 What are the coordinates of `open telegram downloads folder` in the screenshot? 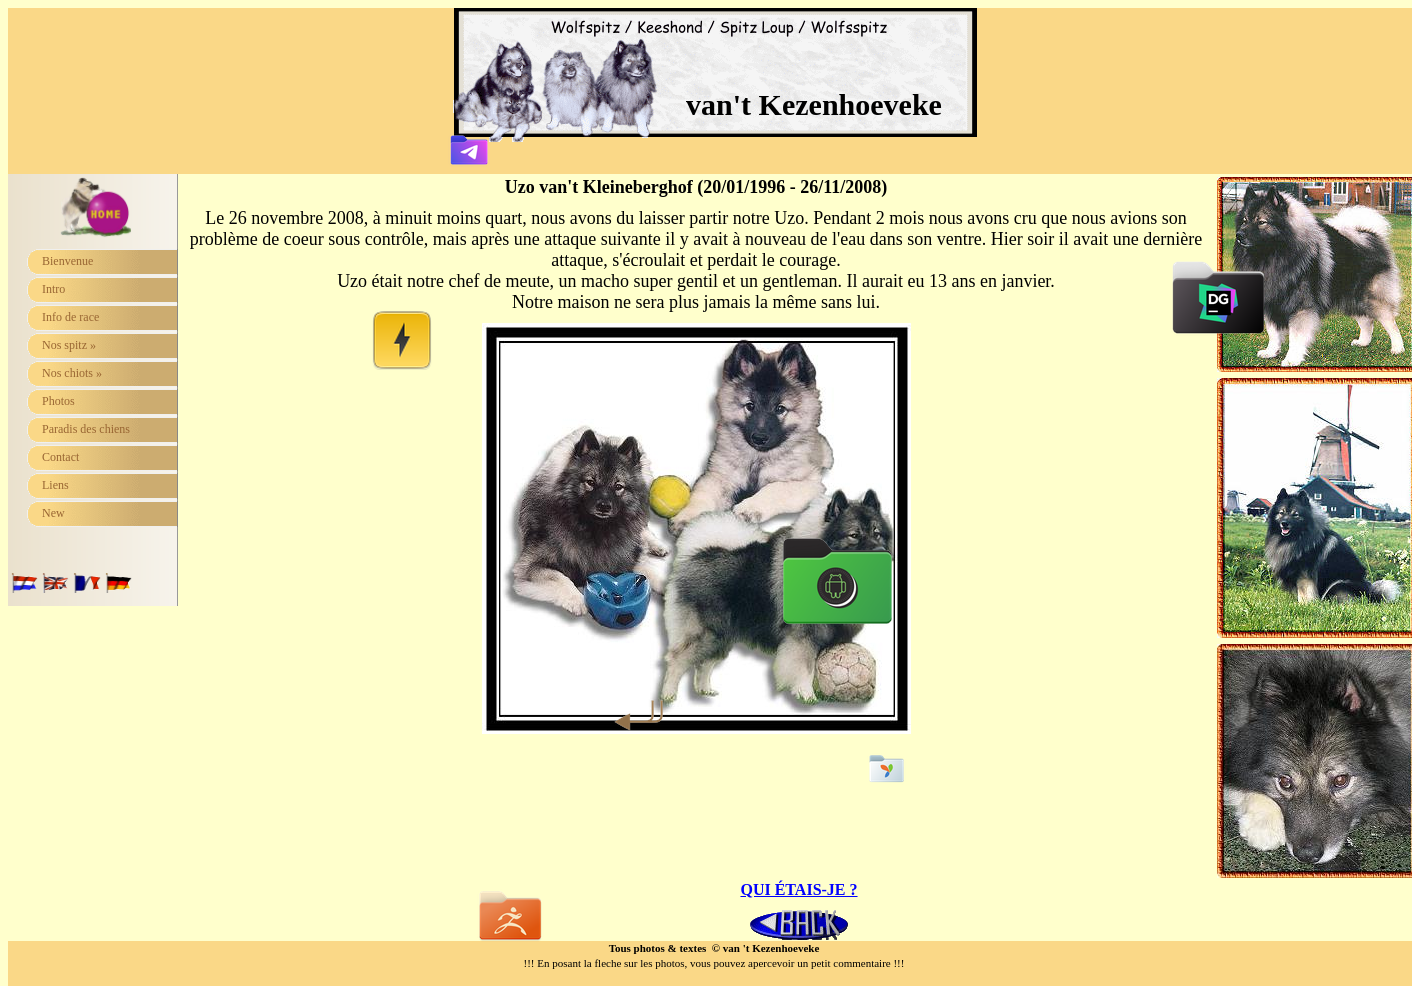 It's located at (469, 151).